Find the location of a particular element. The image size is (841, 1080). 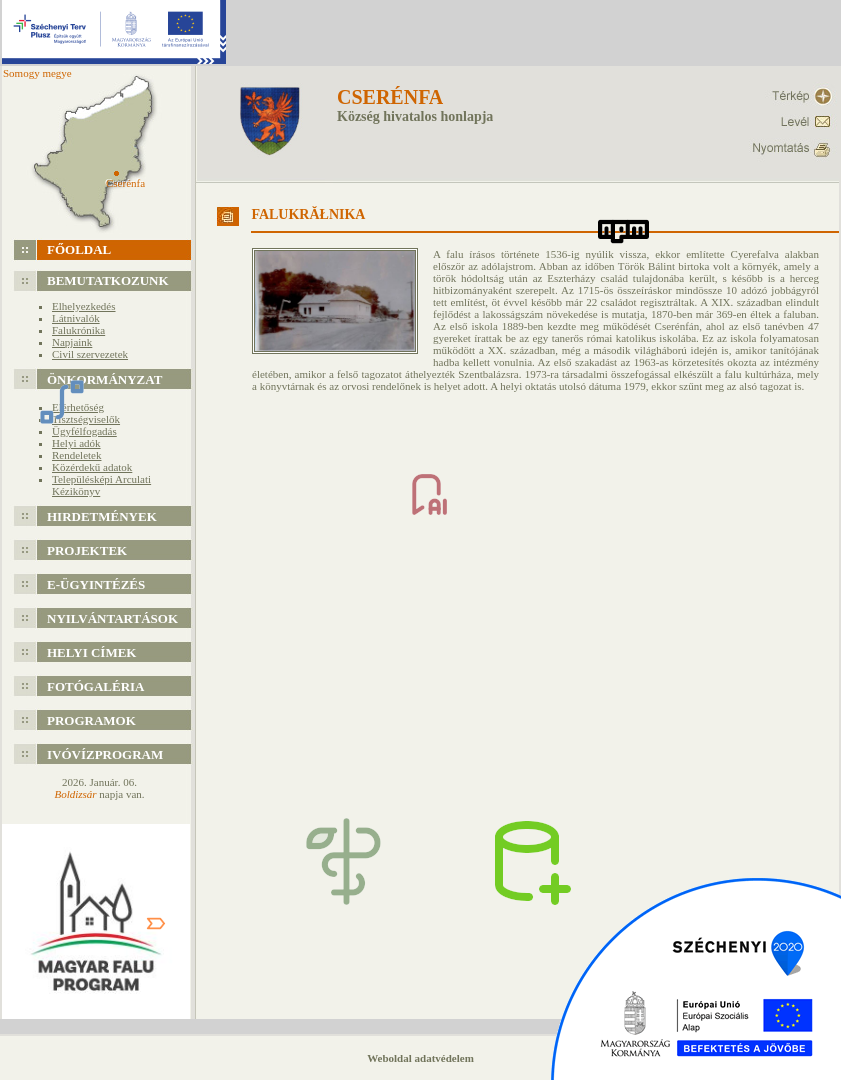

view route between two points is located at coordinates (62, 402).